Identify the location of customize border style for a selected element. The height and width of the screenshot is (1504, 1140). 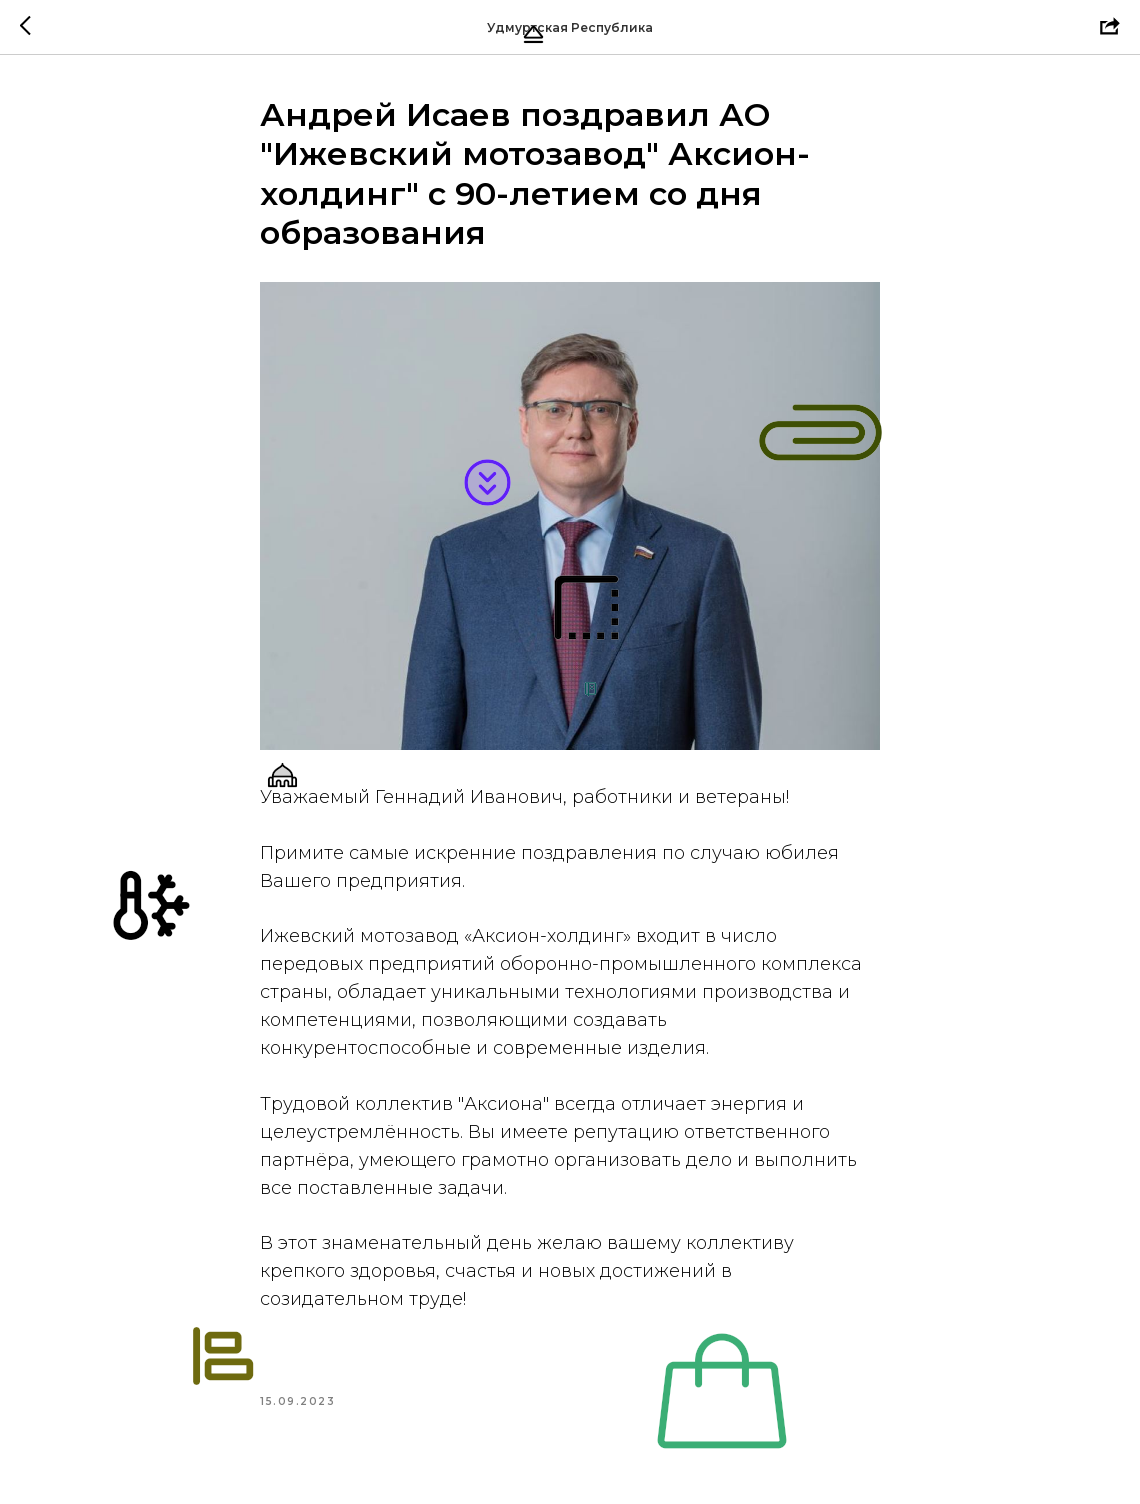
(586, 607).